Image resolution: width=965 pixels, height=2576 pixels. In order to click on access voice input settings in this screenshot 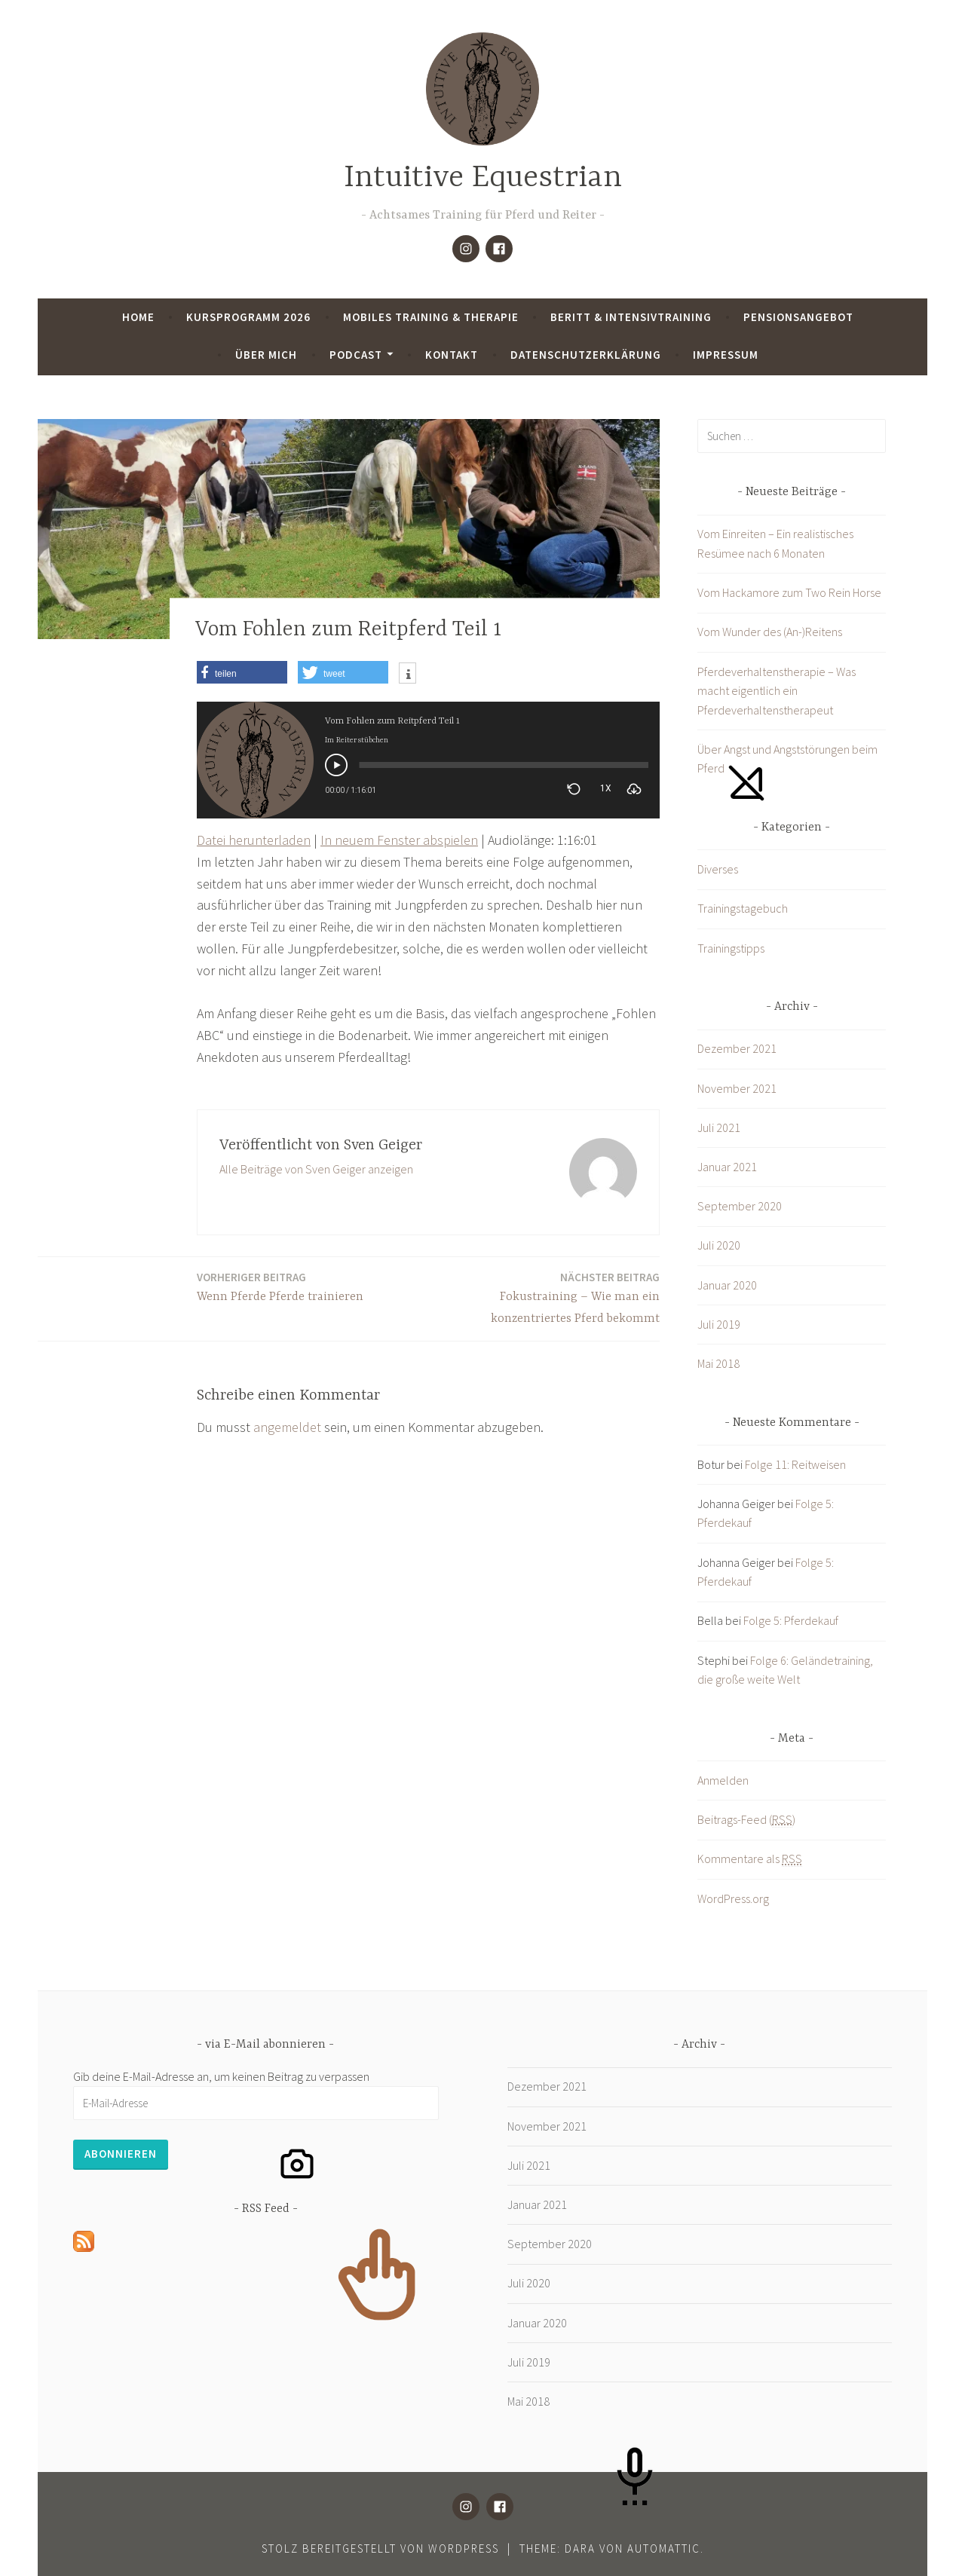, I will do `click(635, 2475)`.